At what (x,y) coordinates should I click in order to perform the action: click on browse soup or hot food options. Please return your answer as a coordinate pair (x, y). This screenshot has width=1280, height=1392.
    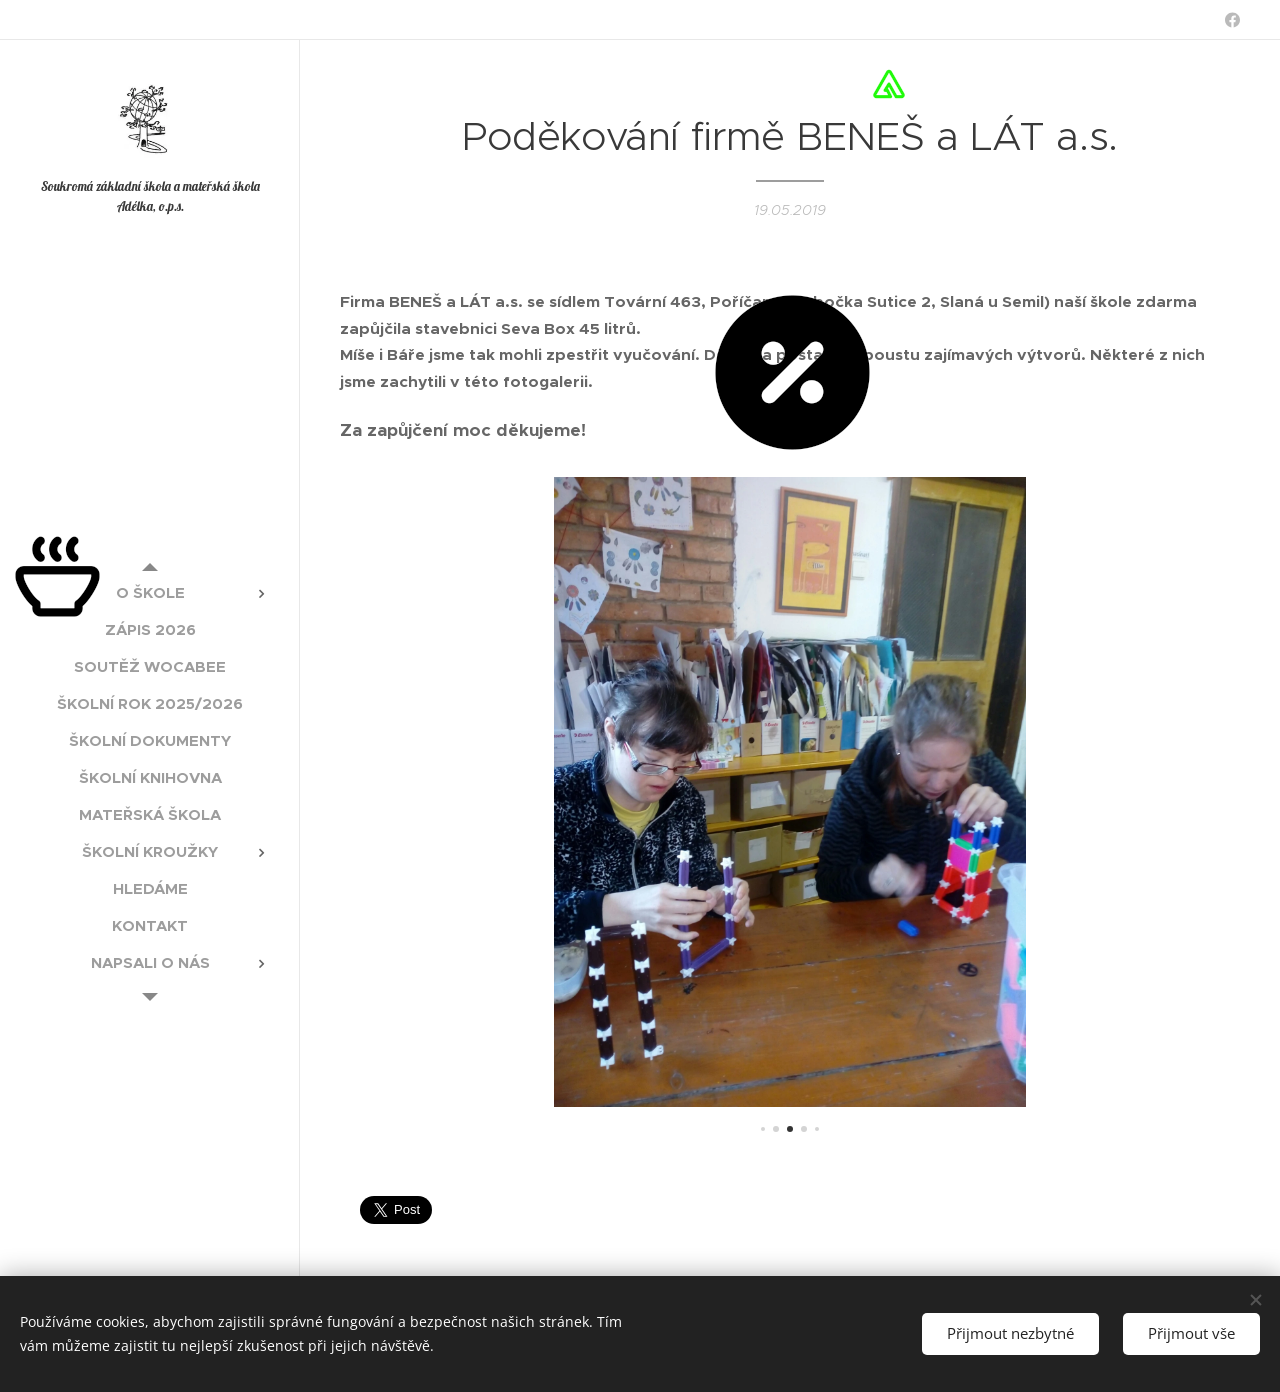
    Looking at the image, I should click on (57, 574).